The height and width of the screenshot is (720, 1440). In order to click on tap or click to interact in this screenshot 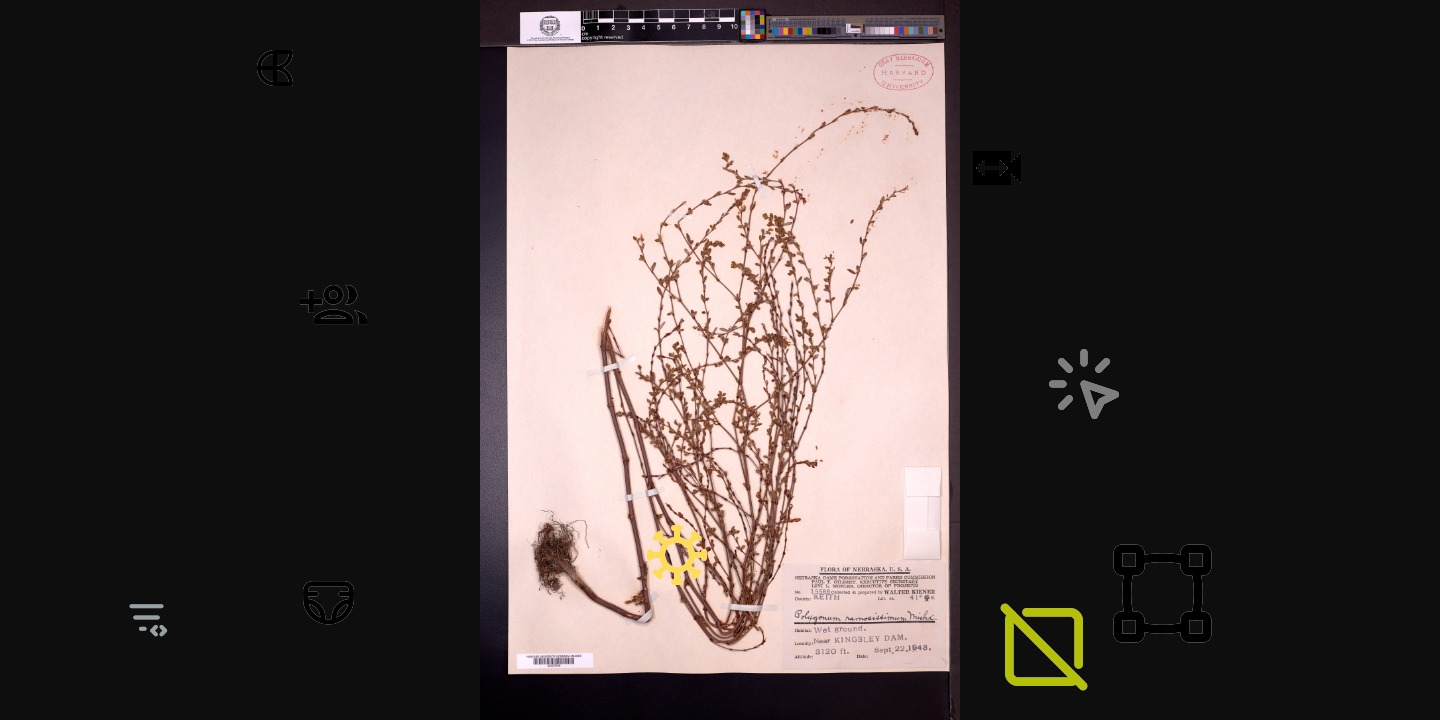, I will do `click(1084, 384)`.